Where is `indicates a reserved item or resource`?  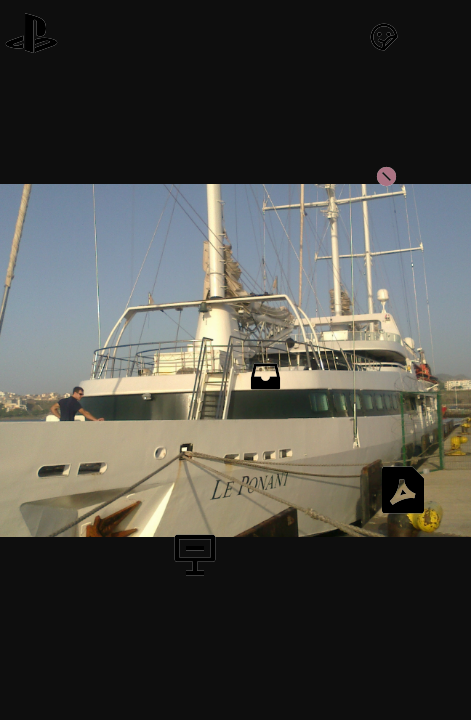 indicates a reserved item or resource is located at coordinates (195, 555).